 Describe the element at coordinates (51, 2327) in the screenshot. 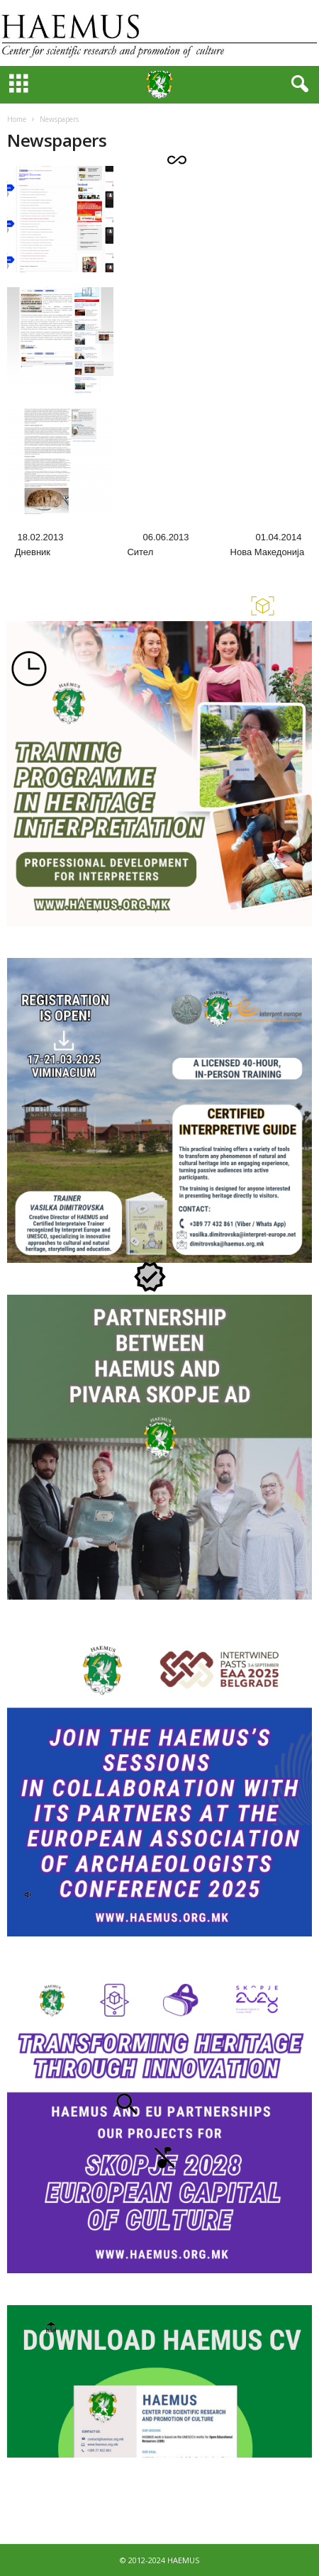

I see `access outdoor or patio settings` at that location.